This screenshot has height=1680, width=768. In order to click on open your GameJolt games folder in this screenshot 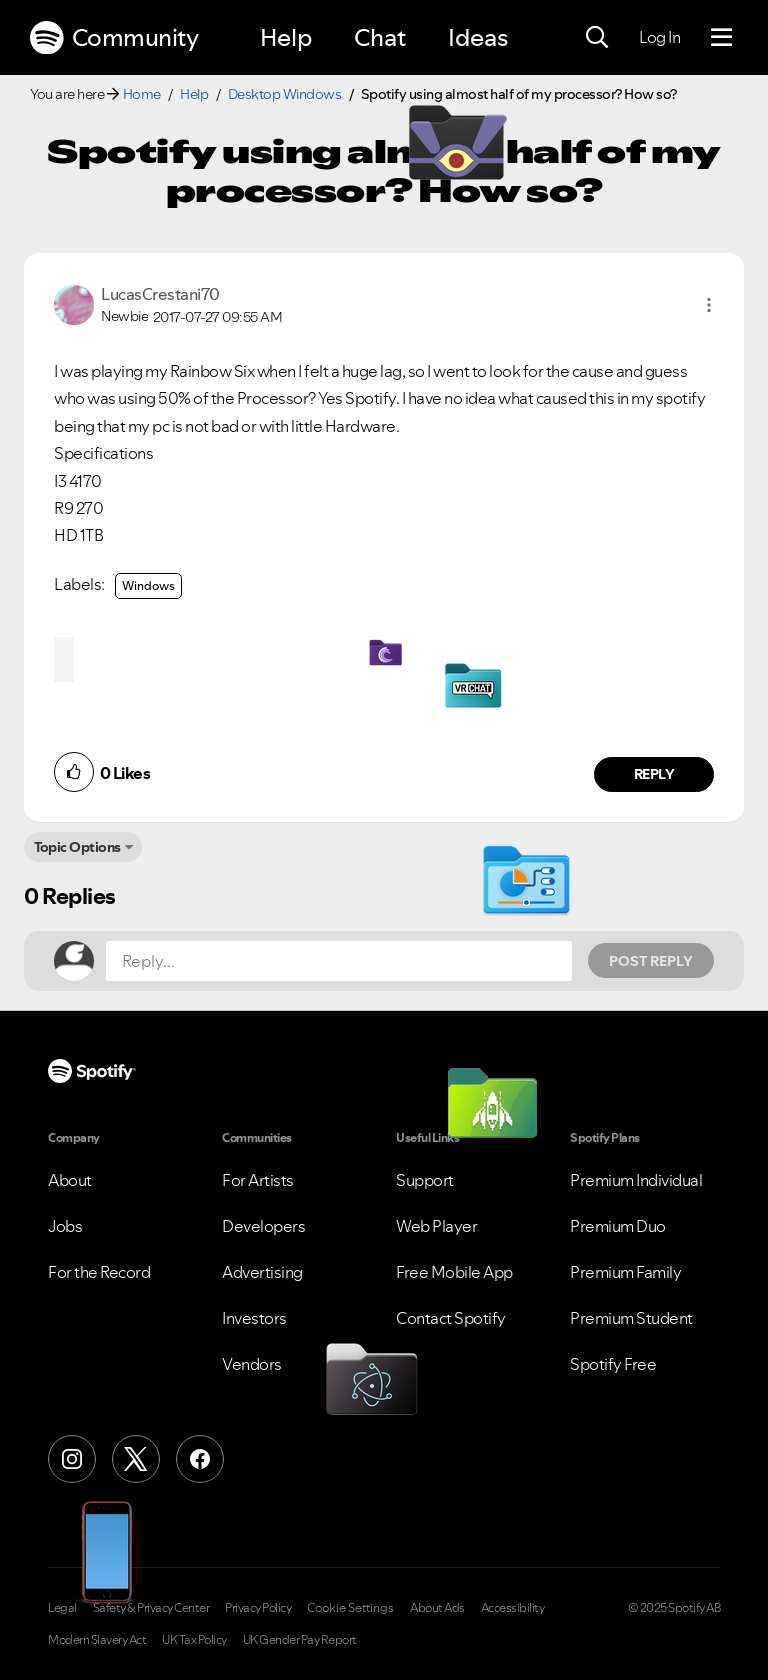, I will do `click(492, 1105)`.